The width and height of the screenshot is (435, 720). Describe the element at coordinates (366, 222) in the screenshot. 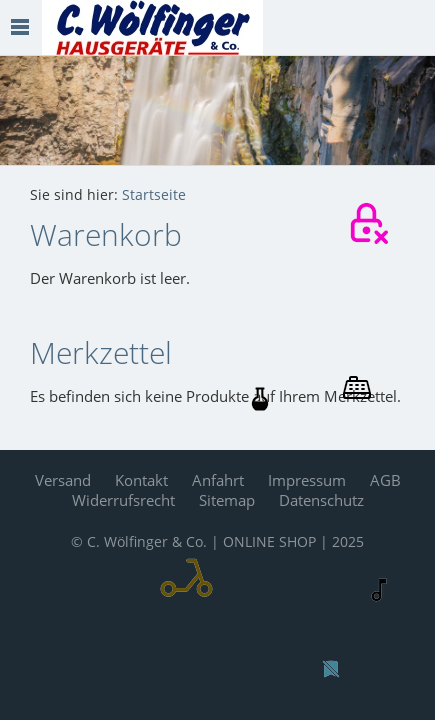

I see `remove or delete a security lock` at that location.